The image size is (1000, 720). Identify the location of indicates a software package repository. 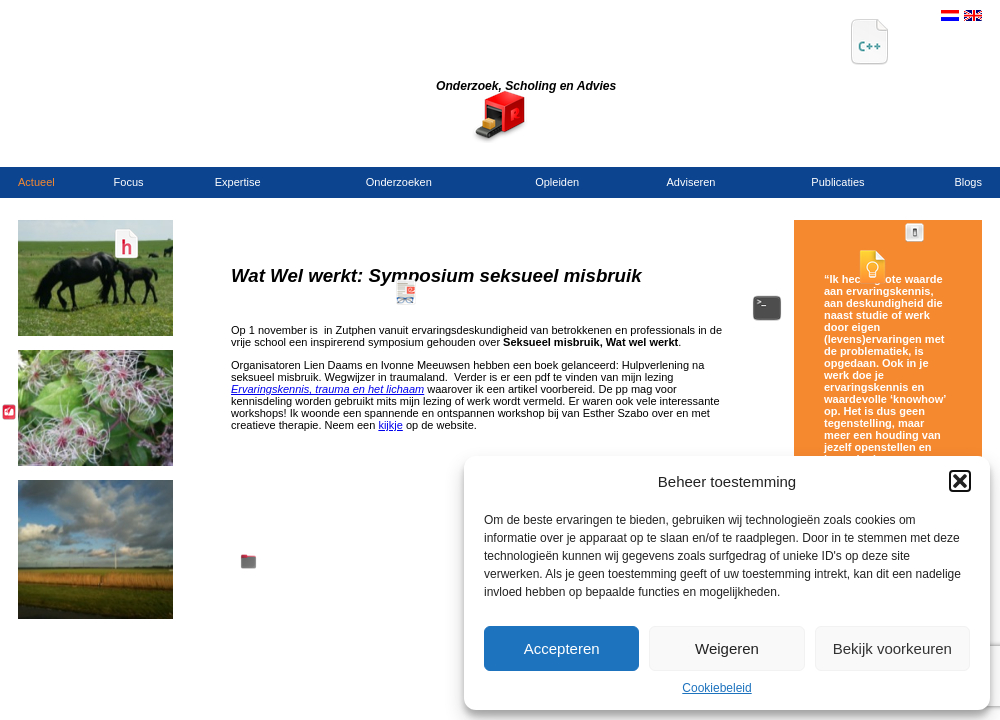
(500, 115).